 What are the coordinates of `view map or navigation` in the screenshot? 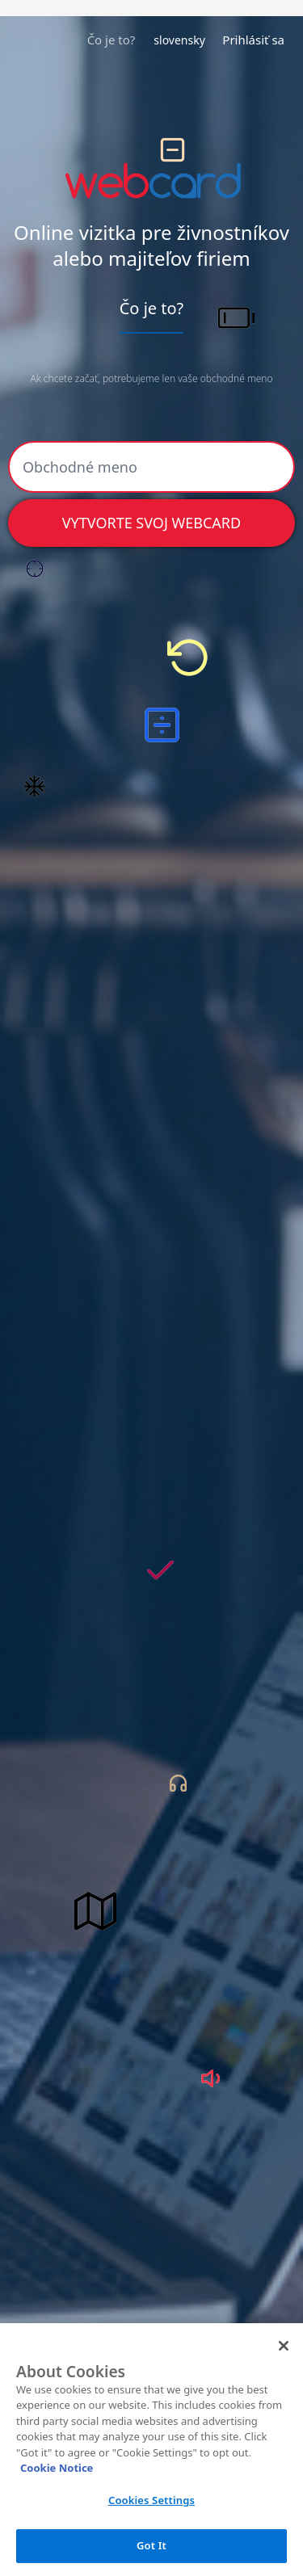 It's located at (95, 1911).